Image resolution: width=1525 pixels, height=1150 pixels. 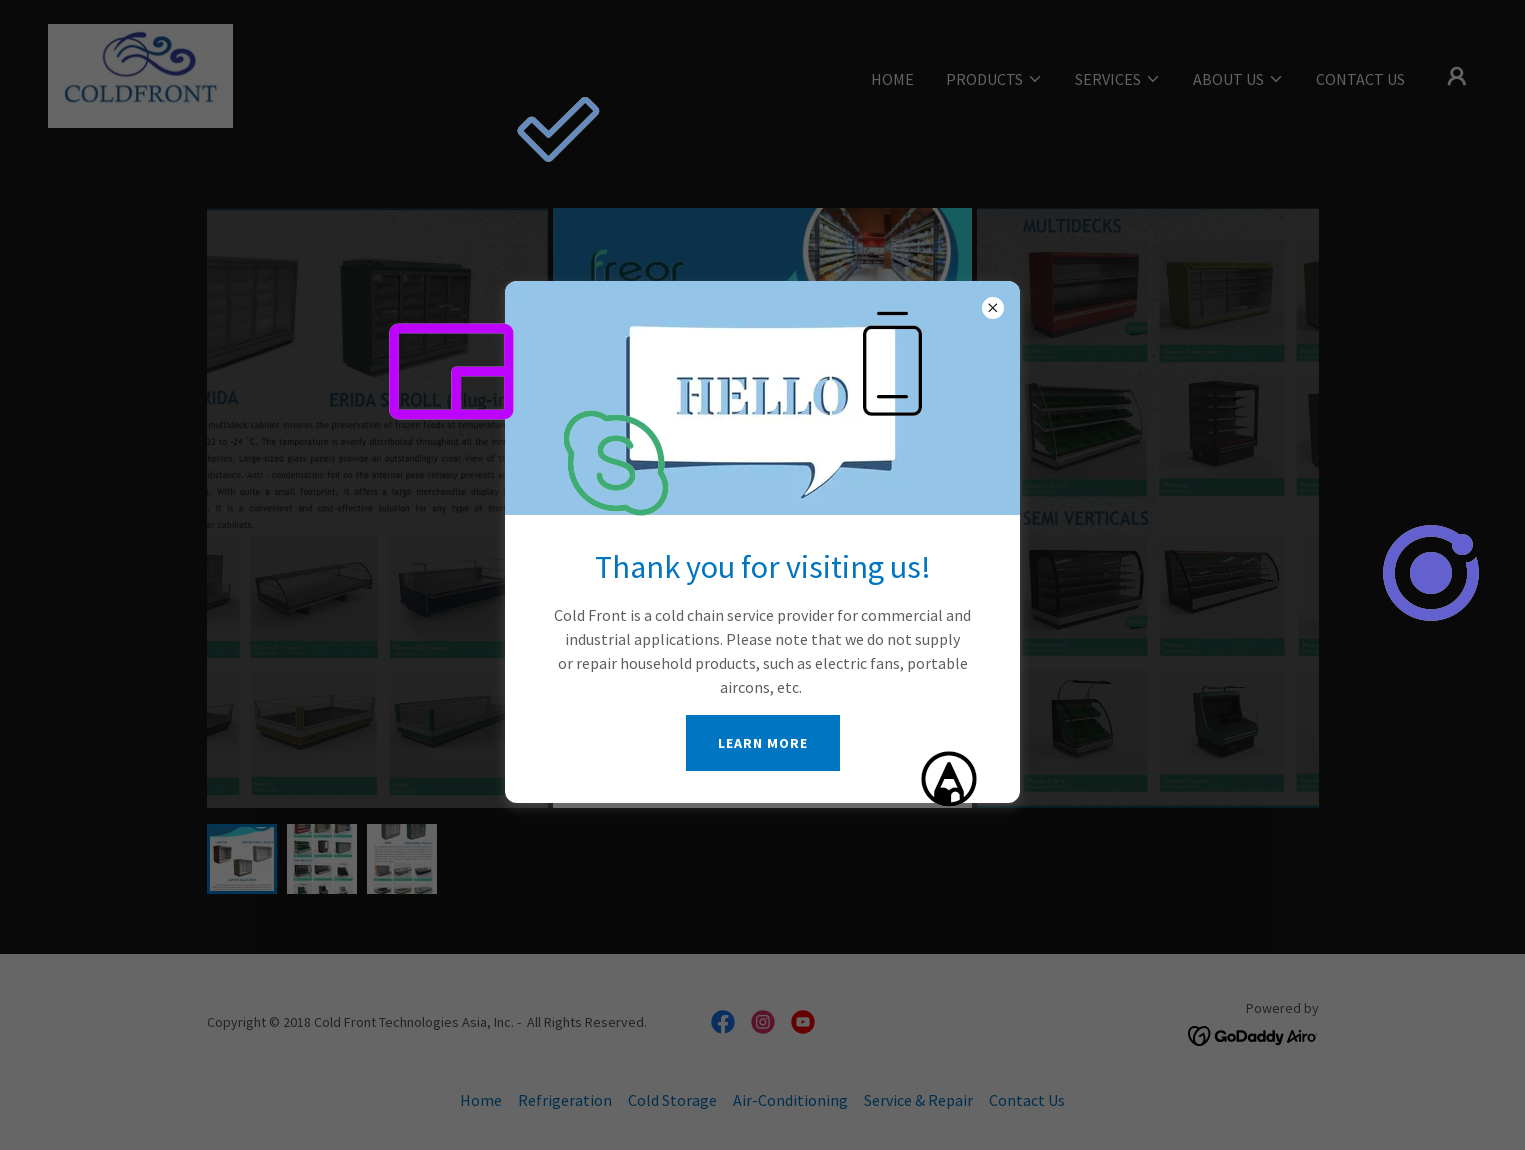 What do you see at coordinates (557, 128) in the screenshot?
I see `confirm or submit an action` at bounding box center [557, 128].